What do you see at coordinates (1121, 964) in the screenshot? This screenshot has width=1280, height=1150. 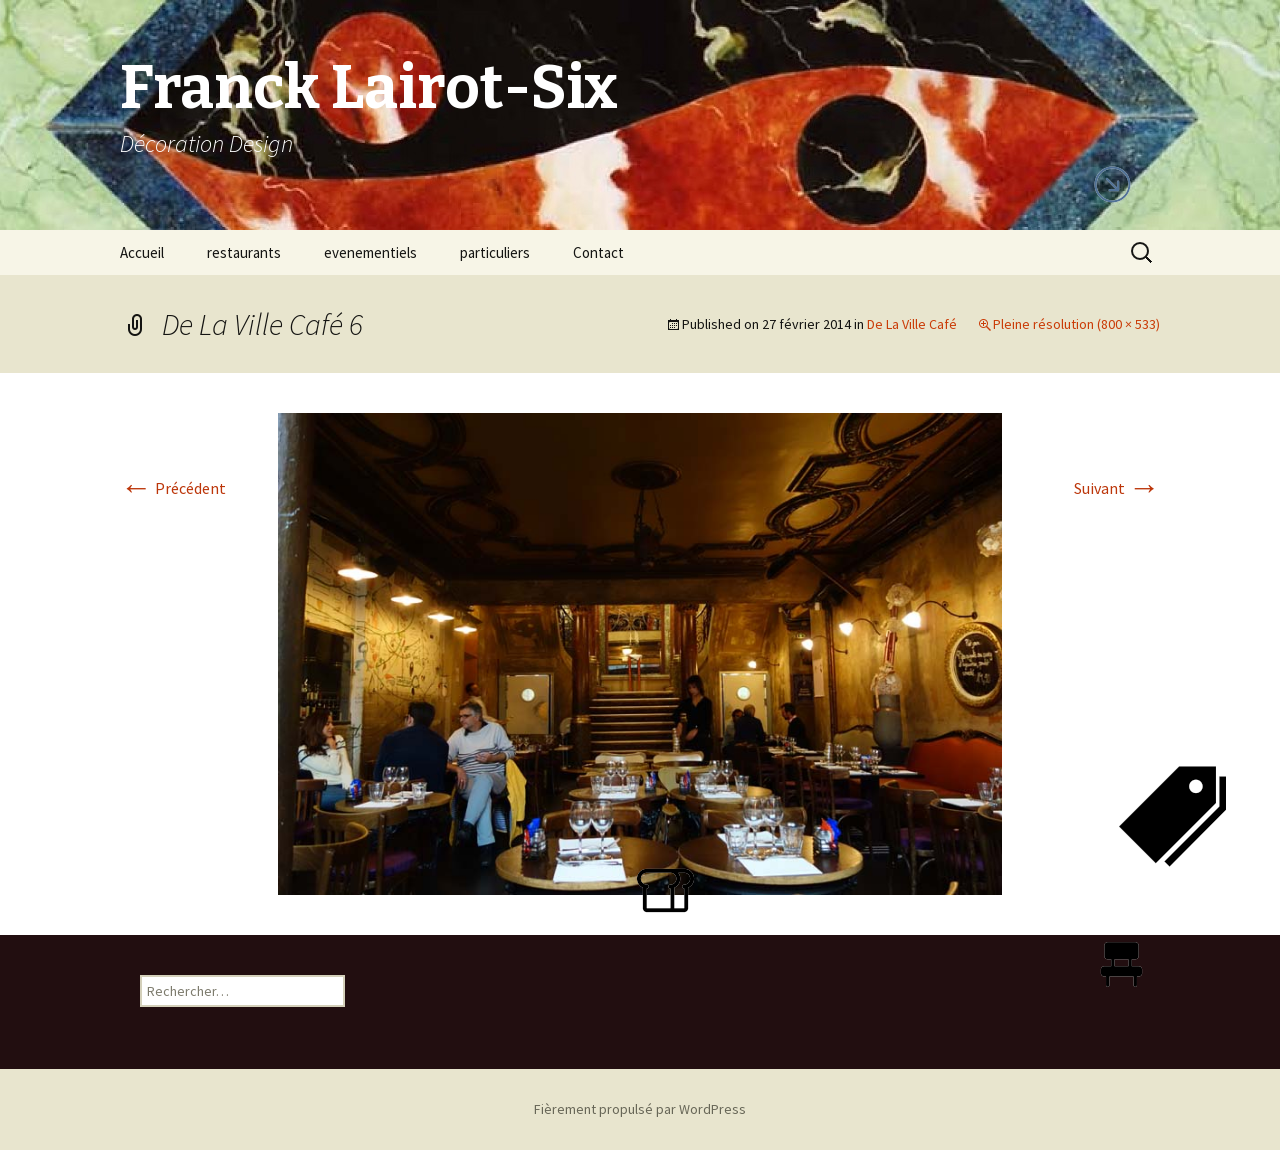 I see `browse furniture or seating options` at bounding box center [1121, 964].